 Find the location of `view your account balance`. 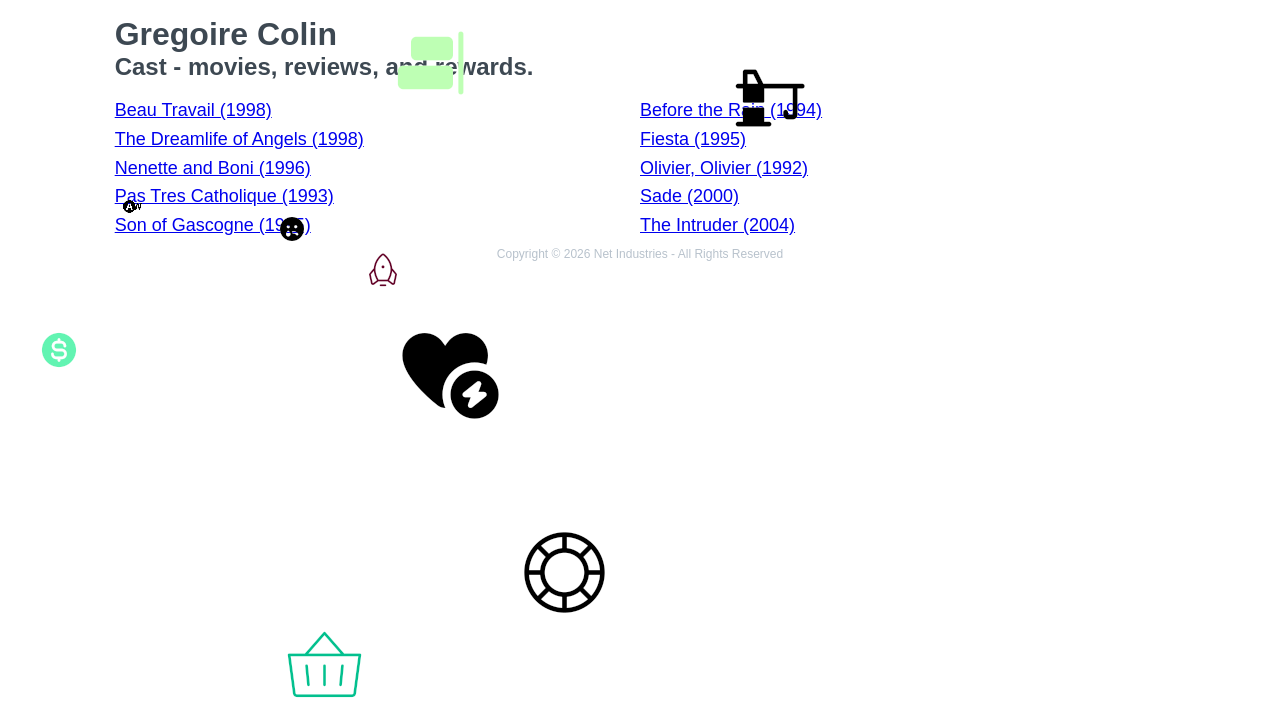

view your account balance is located at coordinates (59, 350).